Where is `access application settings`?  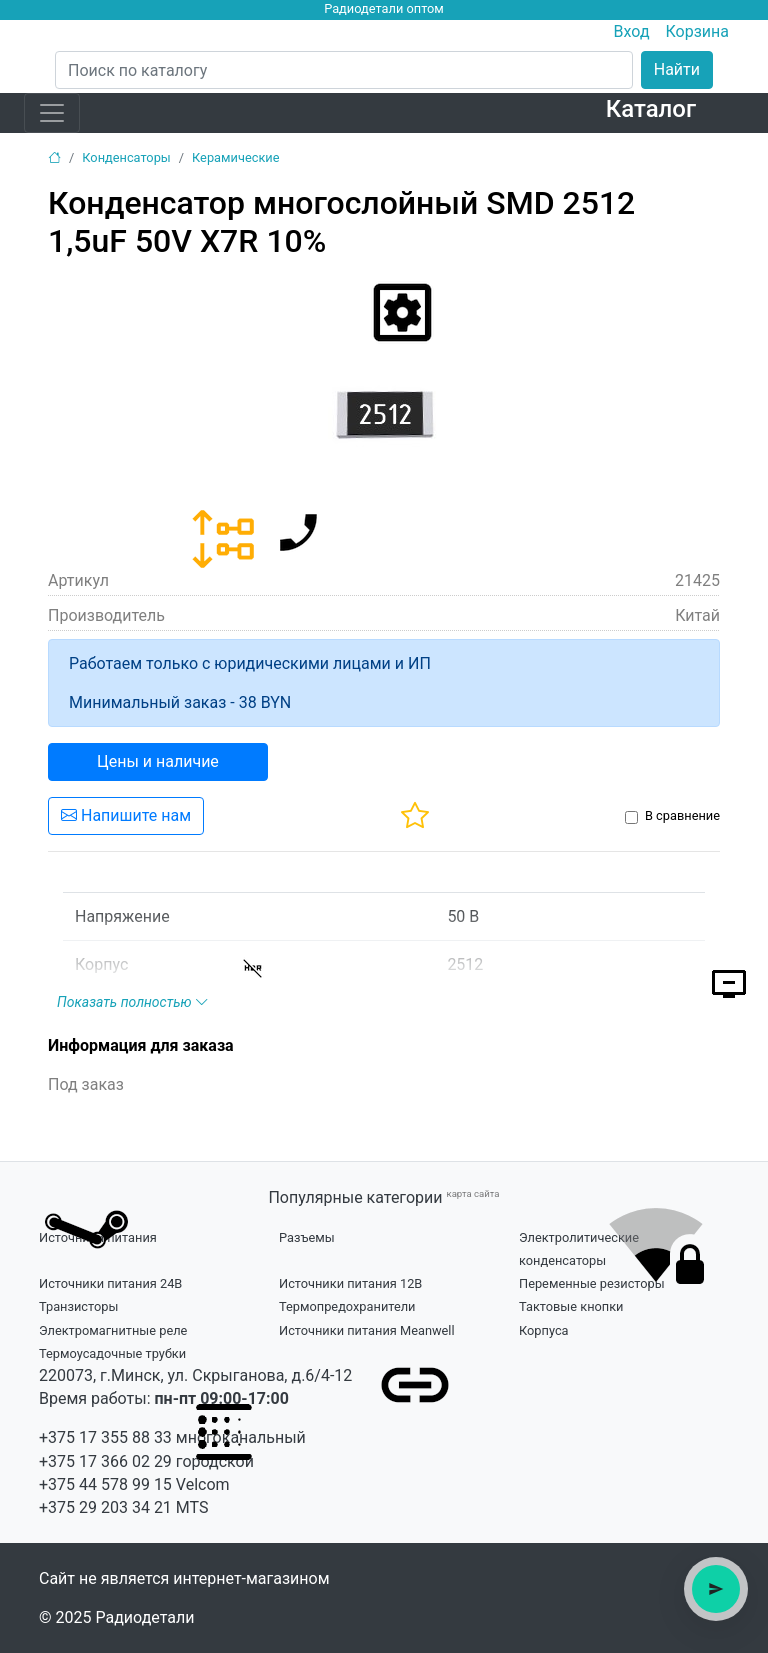 access application settings is located at coordinates (402, 312).